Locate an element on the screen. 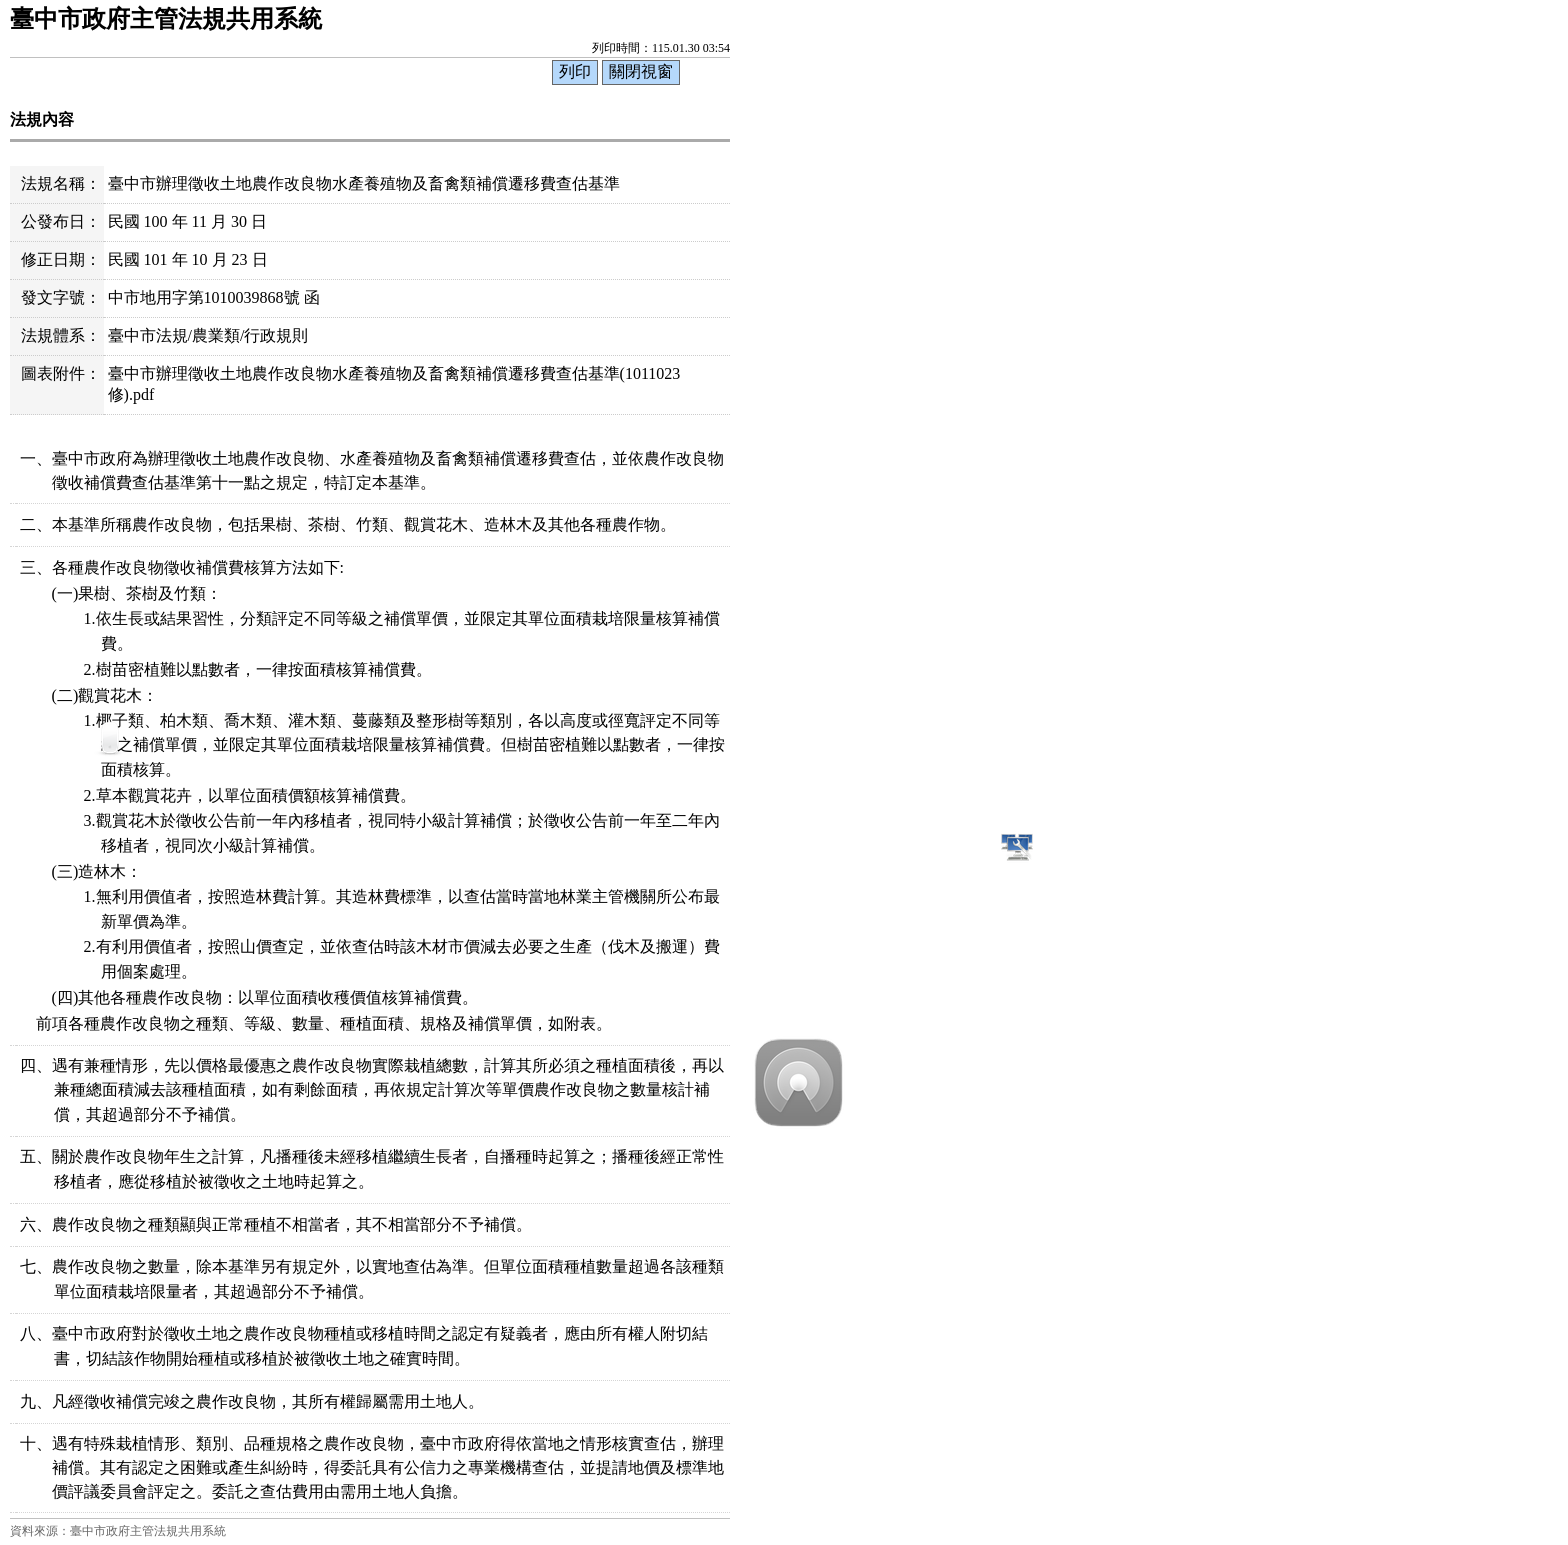 This screenshot has width=1568, height=1545. access network and connection settings is located at coordinates (1017, 847).